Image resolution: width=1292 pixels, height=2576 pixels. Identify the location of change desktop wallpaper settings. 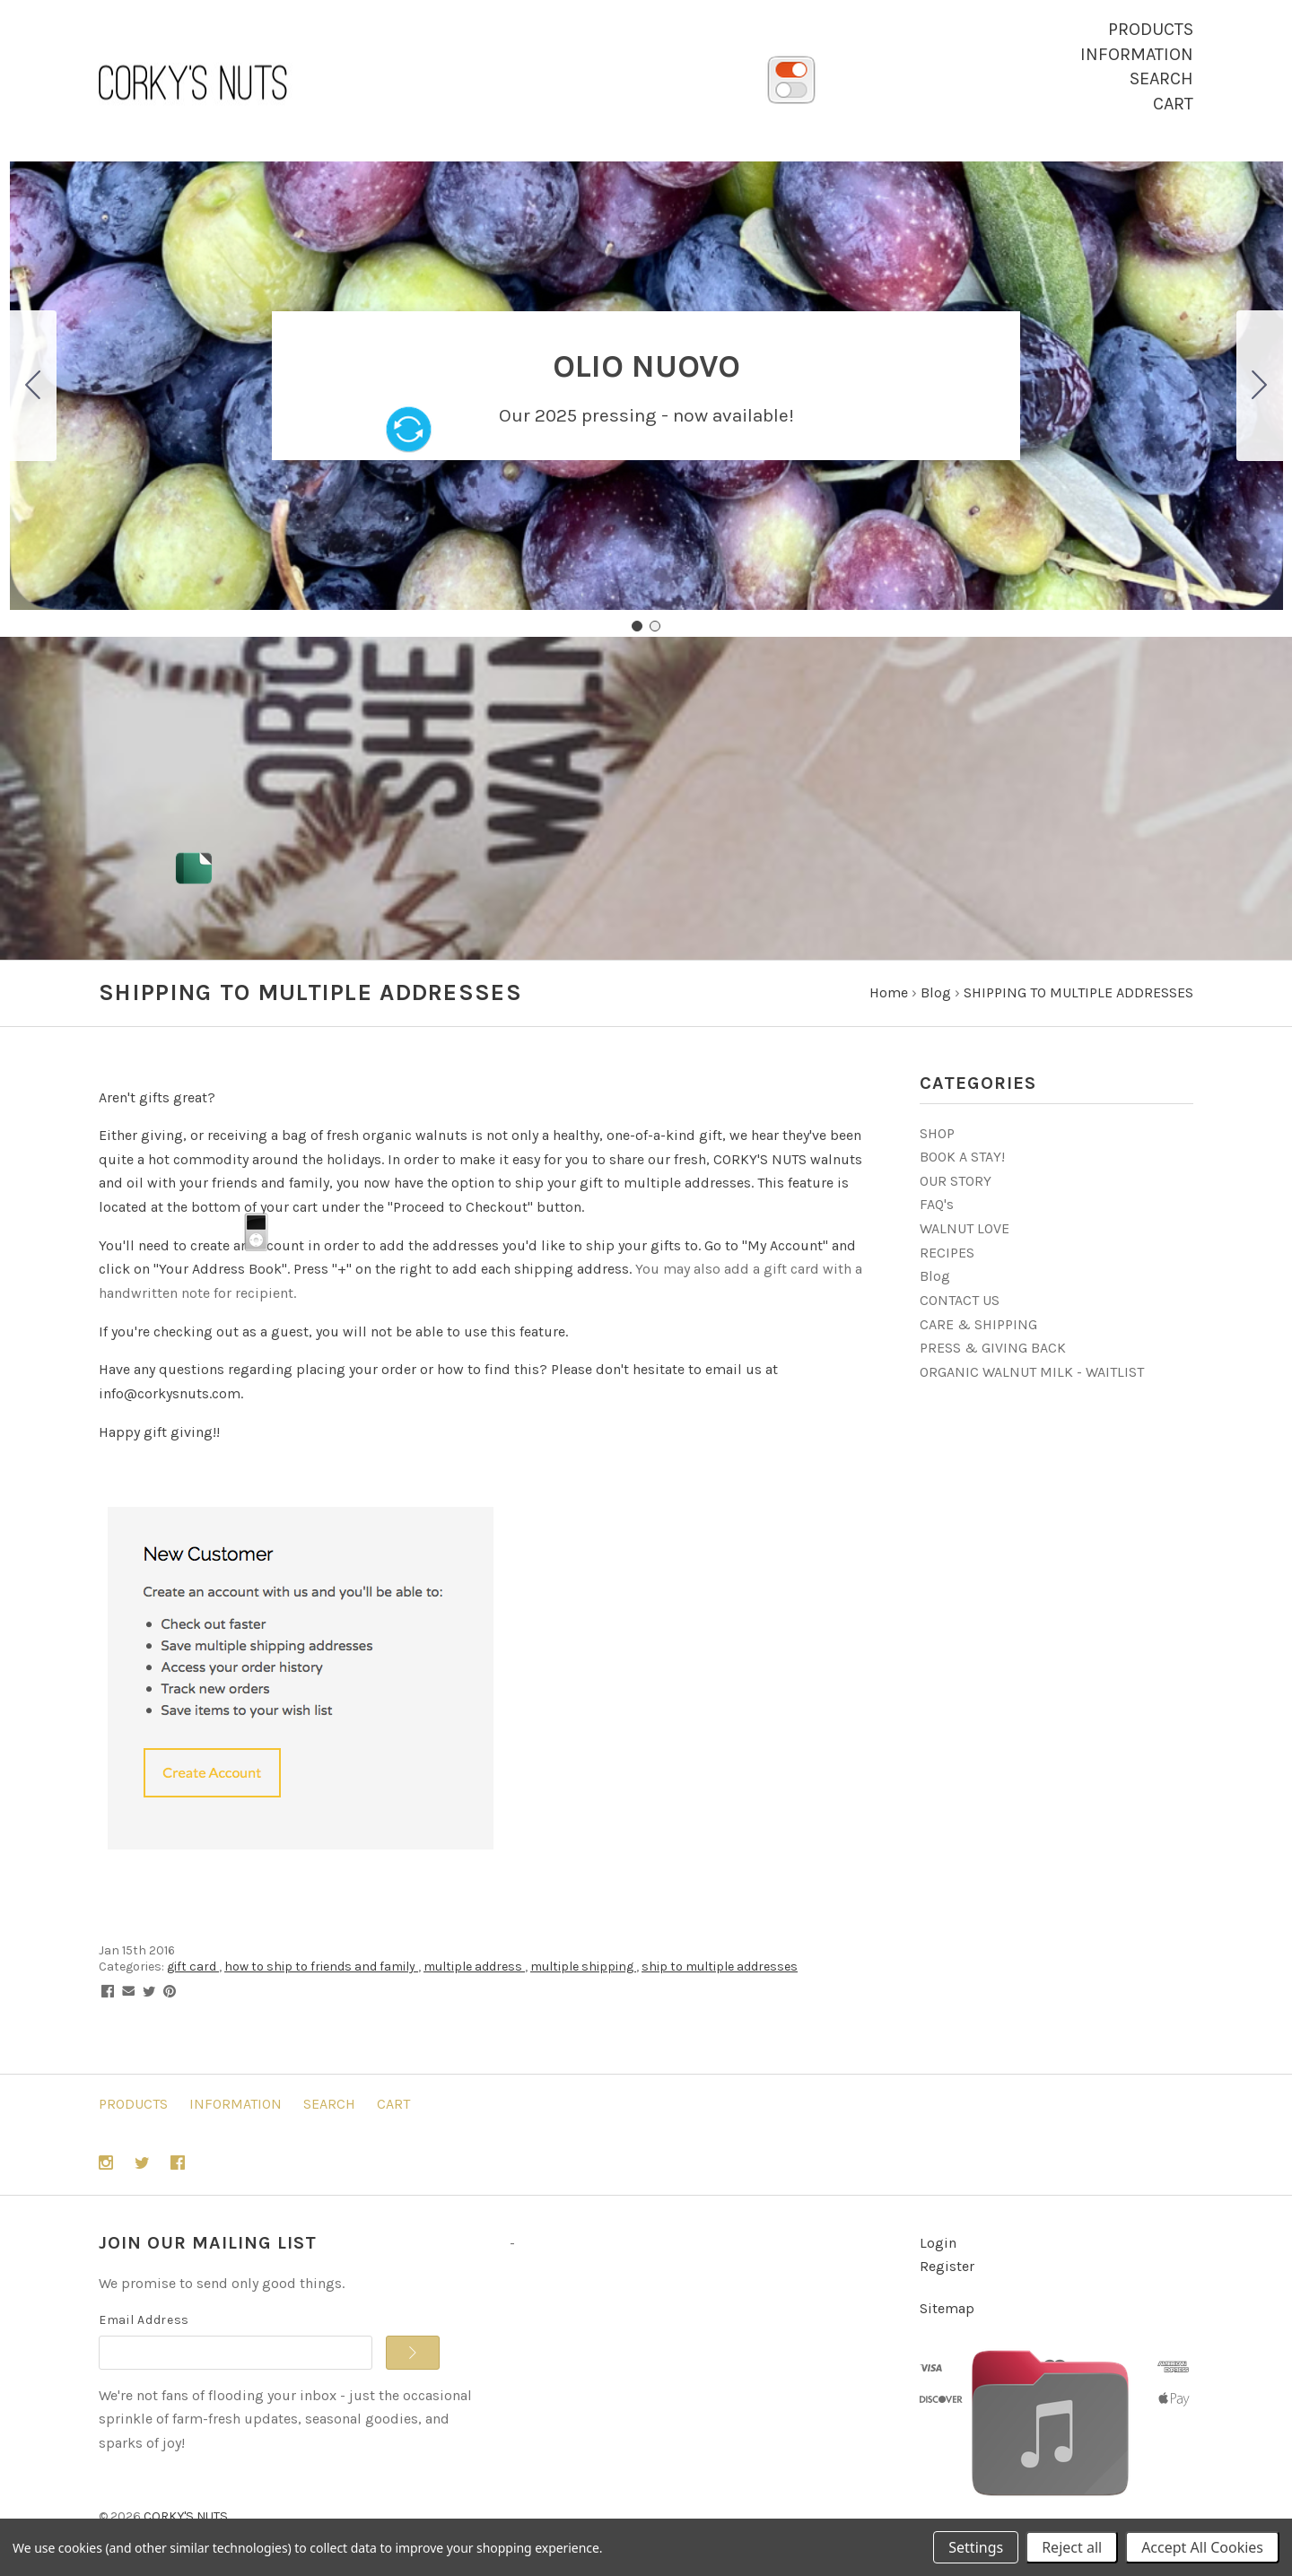
(194, 867).